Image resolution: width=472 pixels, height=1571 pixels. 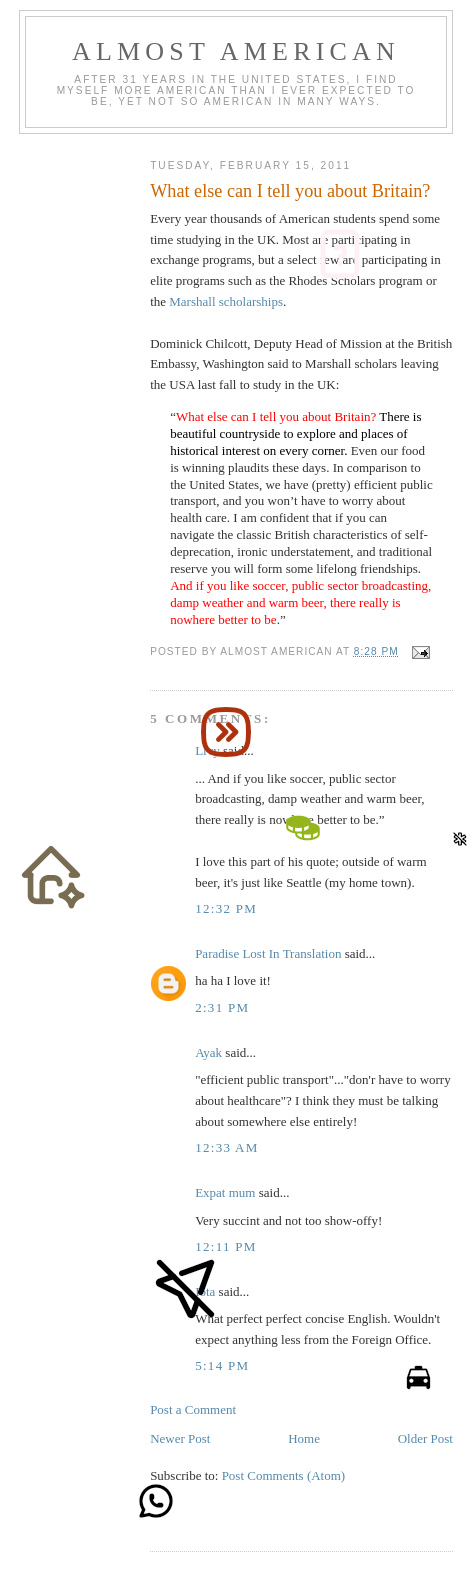 What do you see at coordinates (303, 828) in the screenshot?
I see `view your coin balance or currency` at bounding box center [303, 828].